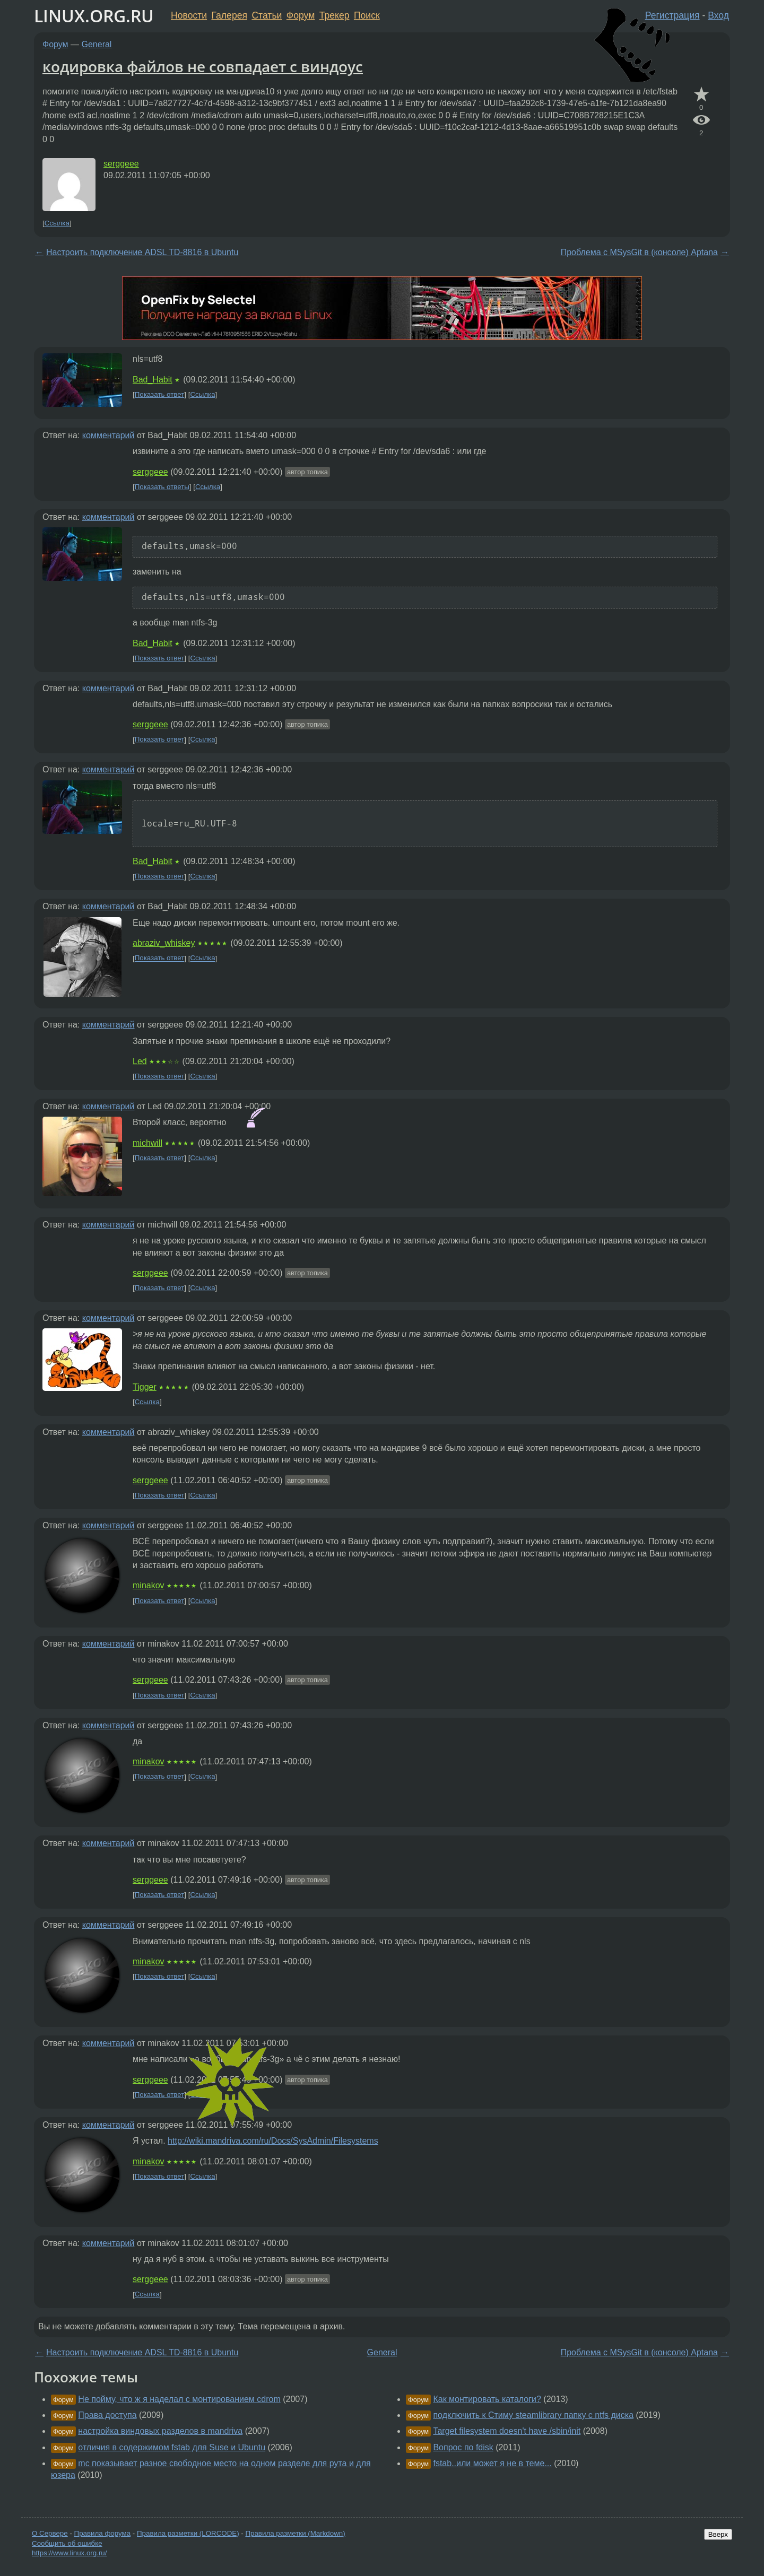 This screenshot has height=2576, width=764. What do you see at coordinates (229, 2082) in the screenshot?
I see `indicates a death or game over event` at bounding box center [229, 2082].